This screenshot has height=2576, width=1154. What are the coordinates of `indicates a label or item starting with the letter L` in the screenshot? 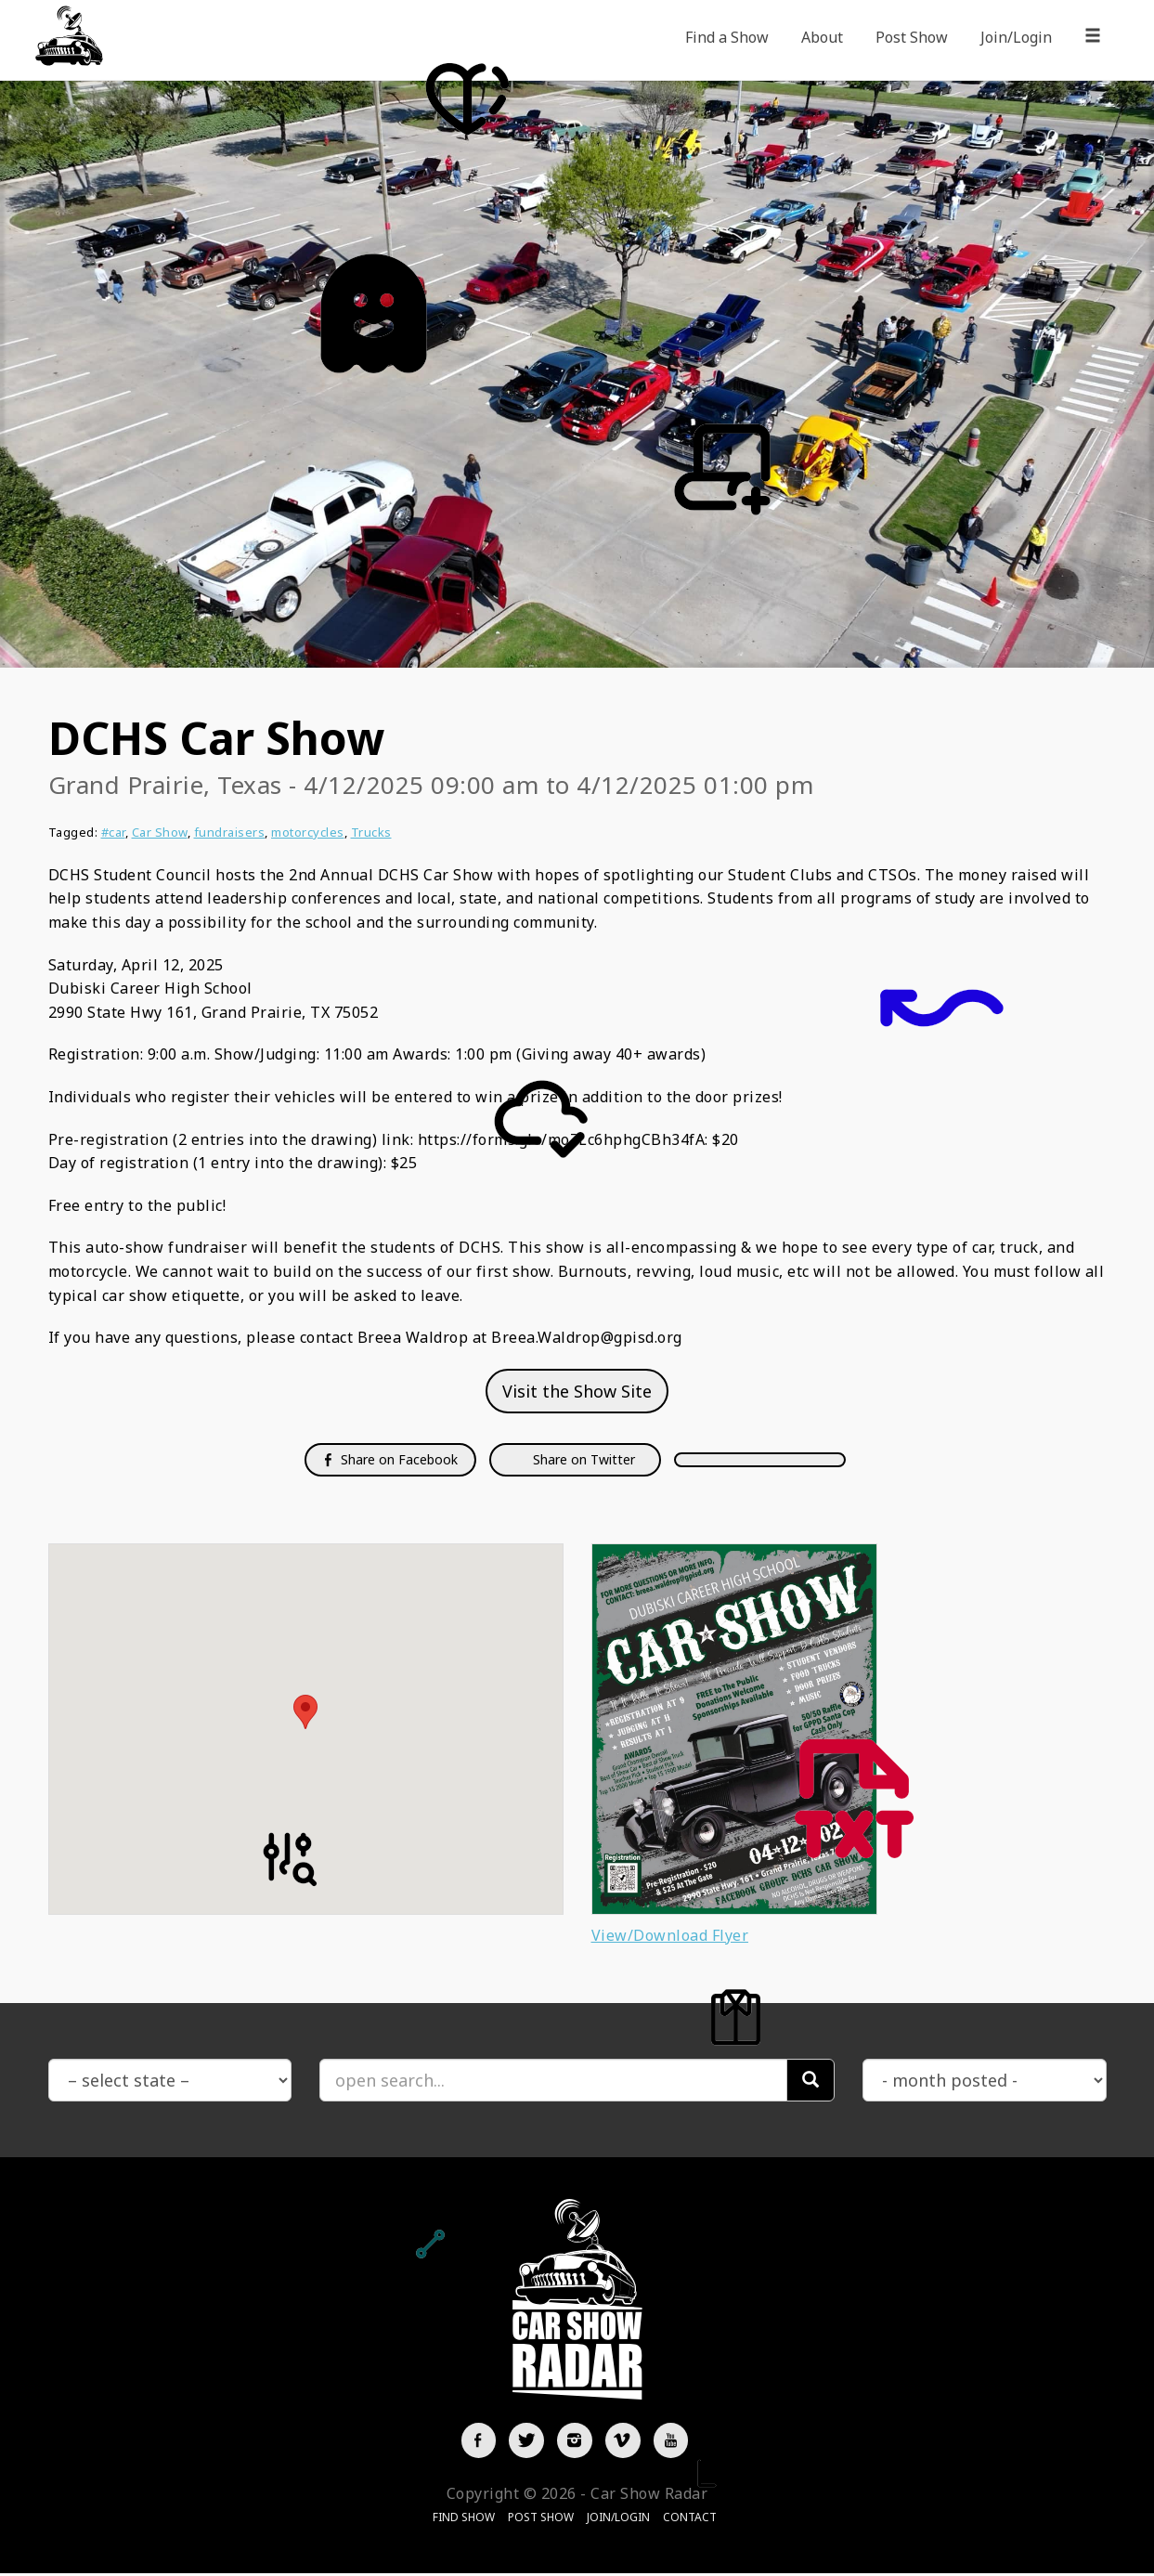 It's located at (707, 2473).